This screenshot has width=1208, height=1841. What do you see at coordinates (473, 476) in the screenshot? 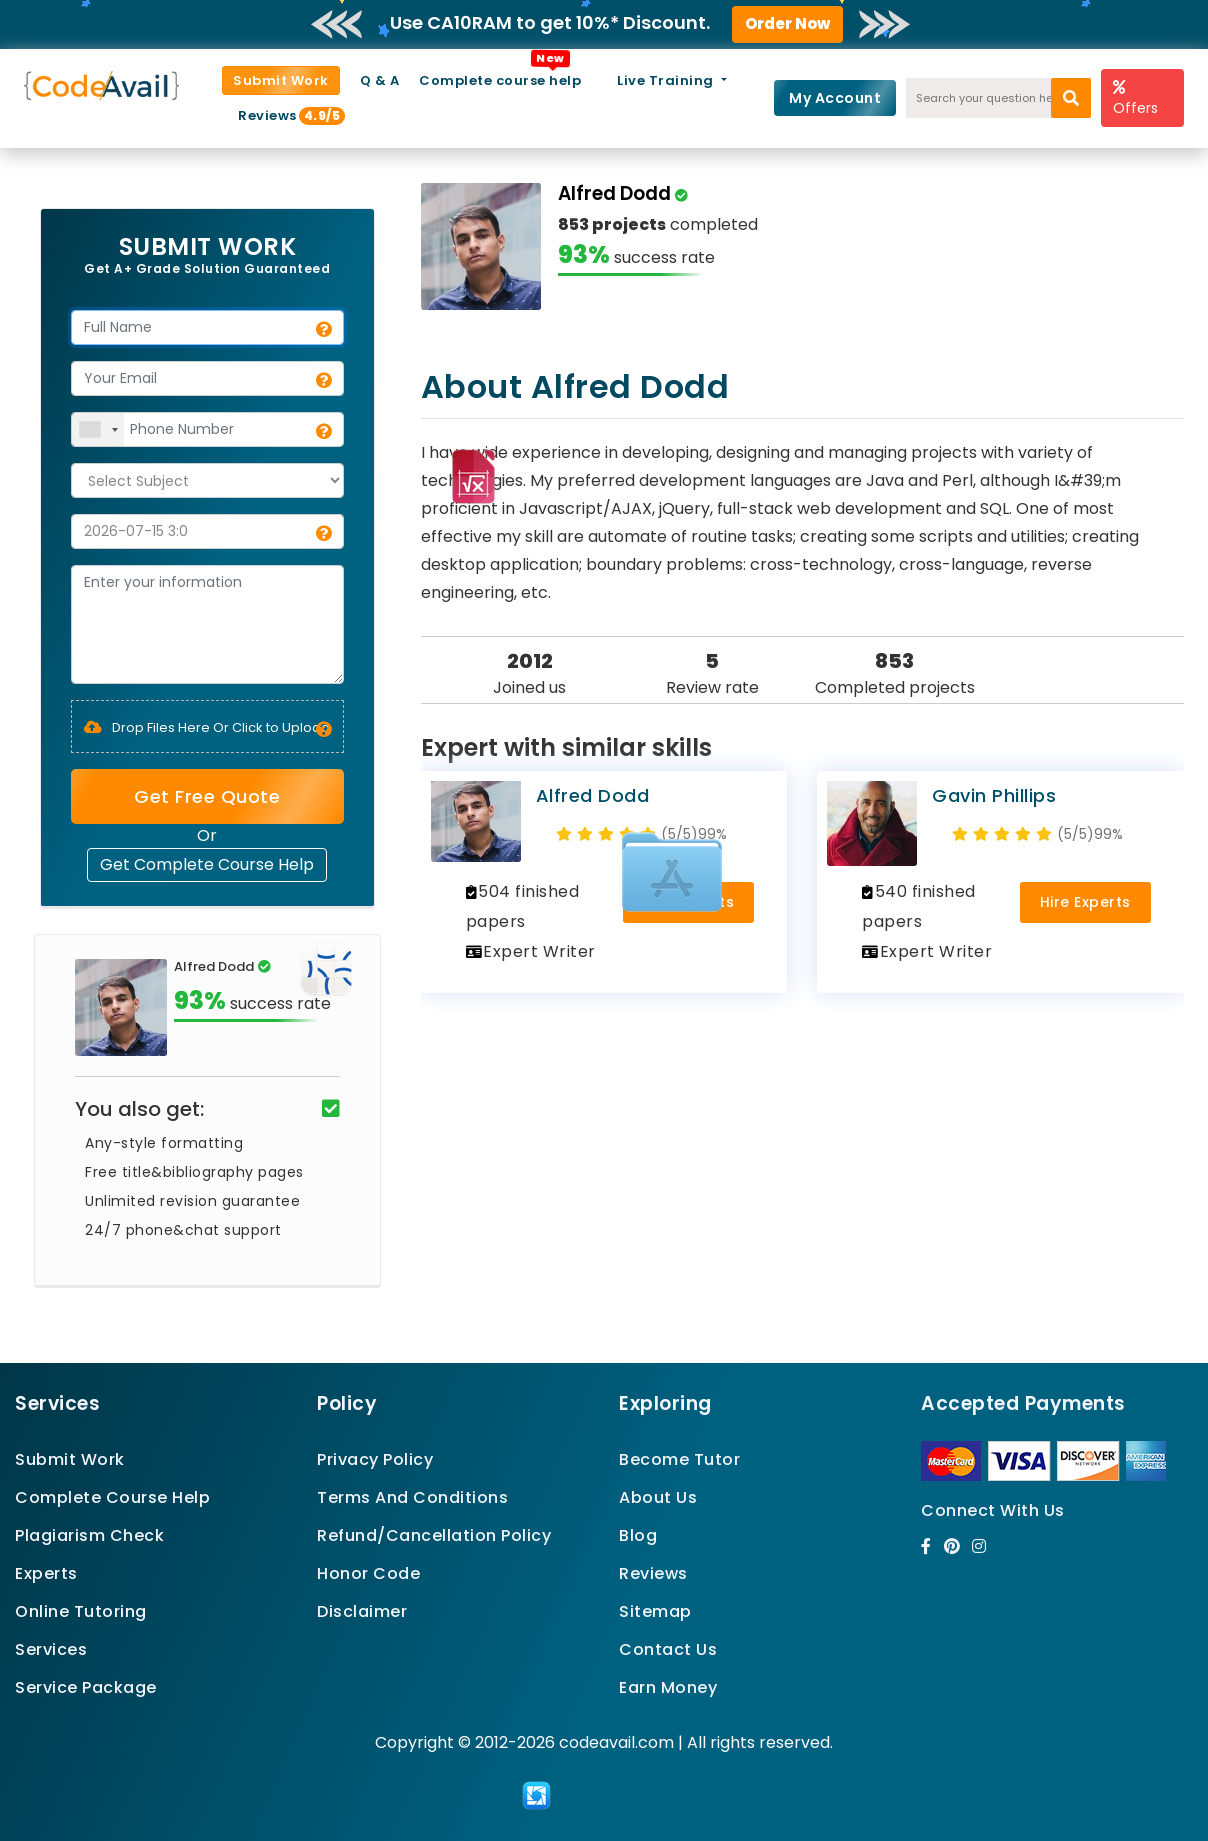
I see `open LibreOffice Math formula editor` at bounding box center [473, 476].